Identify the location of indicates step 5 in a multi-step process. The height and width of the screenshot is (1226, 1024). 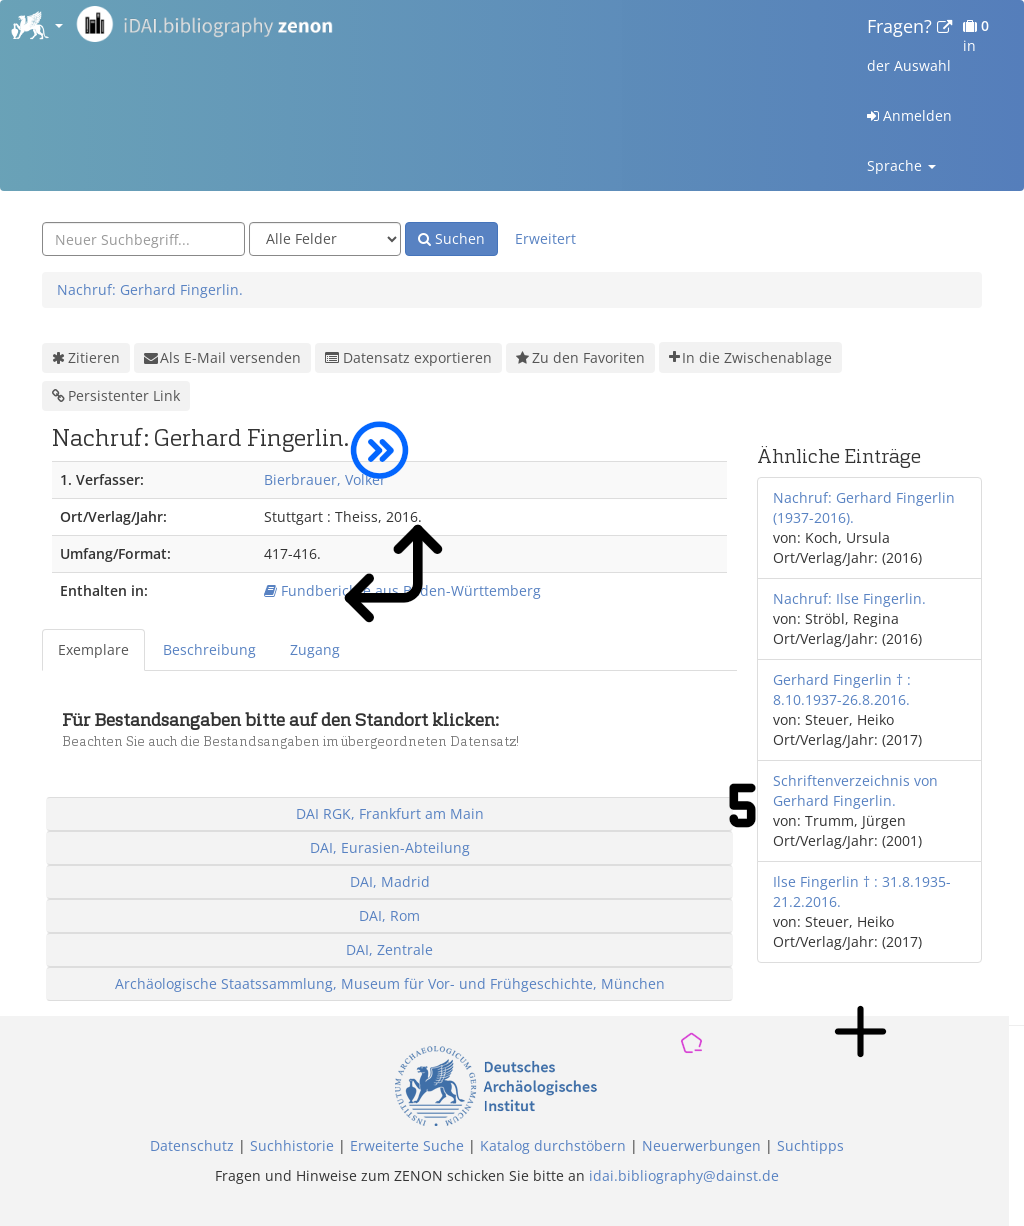
(742, 805).